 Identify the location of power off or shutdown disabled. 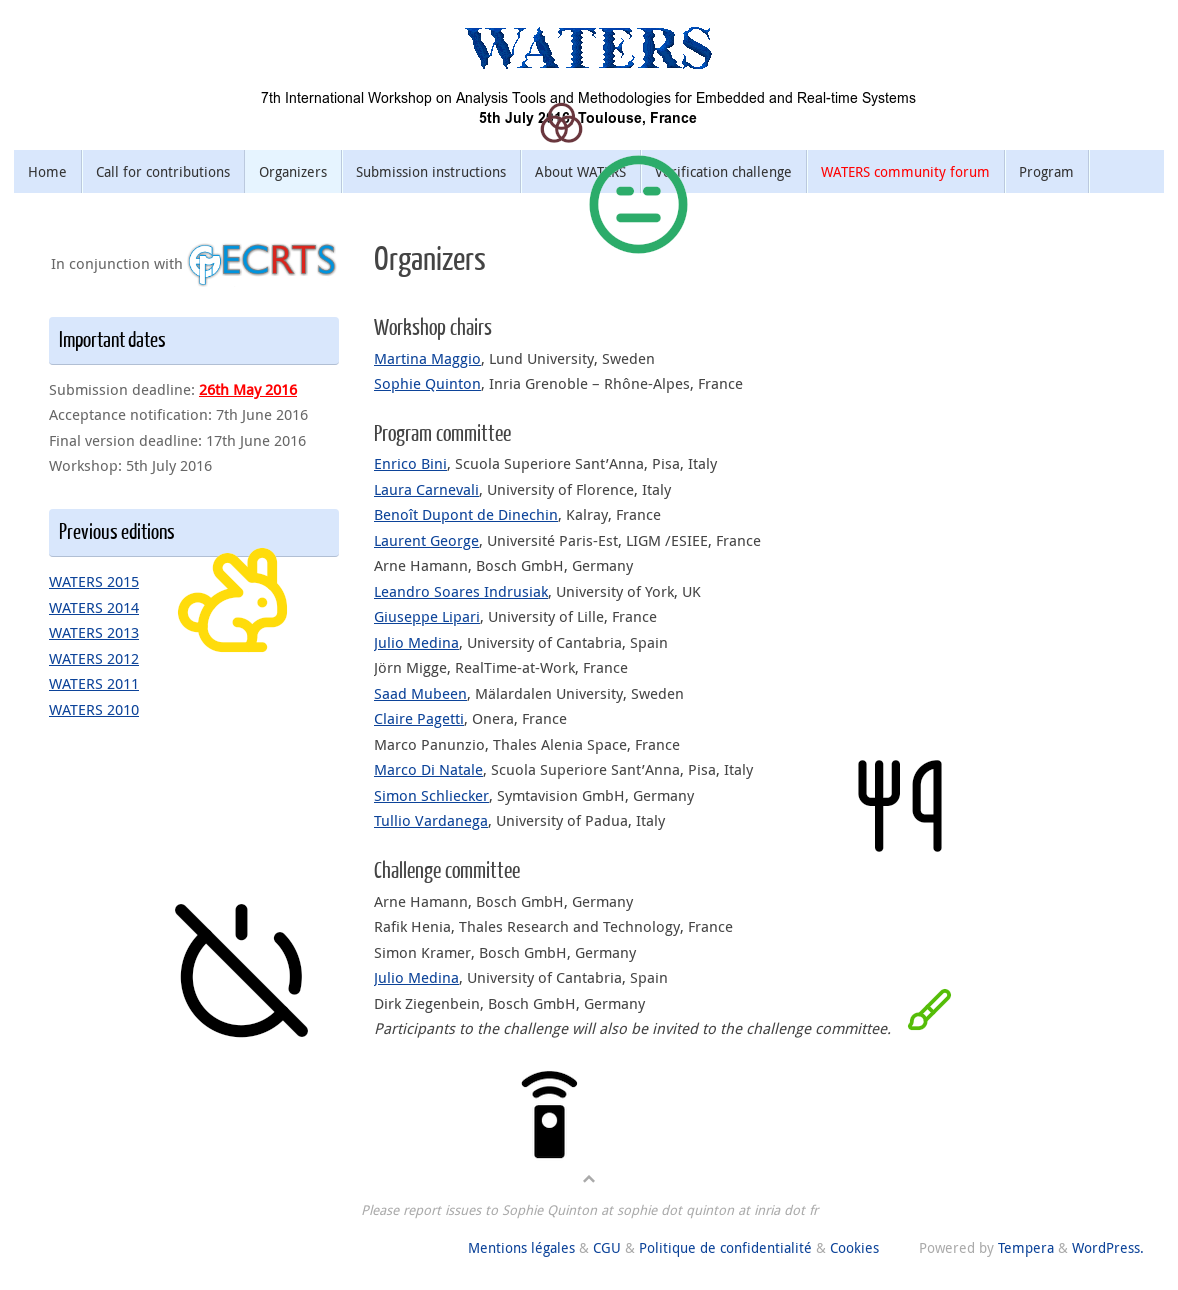
(241, 970).